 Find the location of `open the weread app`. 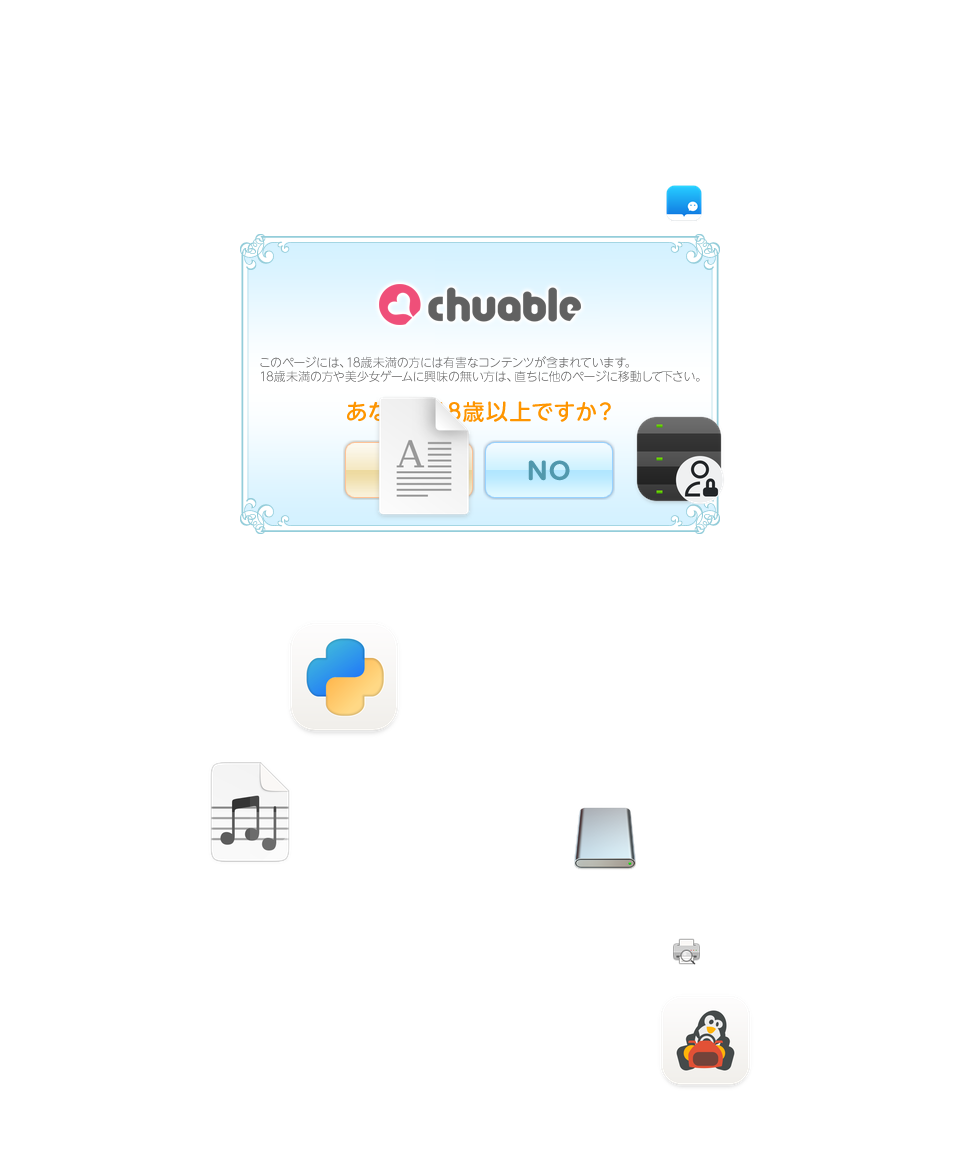

open the weread app is located at coordinates (684, 203).